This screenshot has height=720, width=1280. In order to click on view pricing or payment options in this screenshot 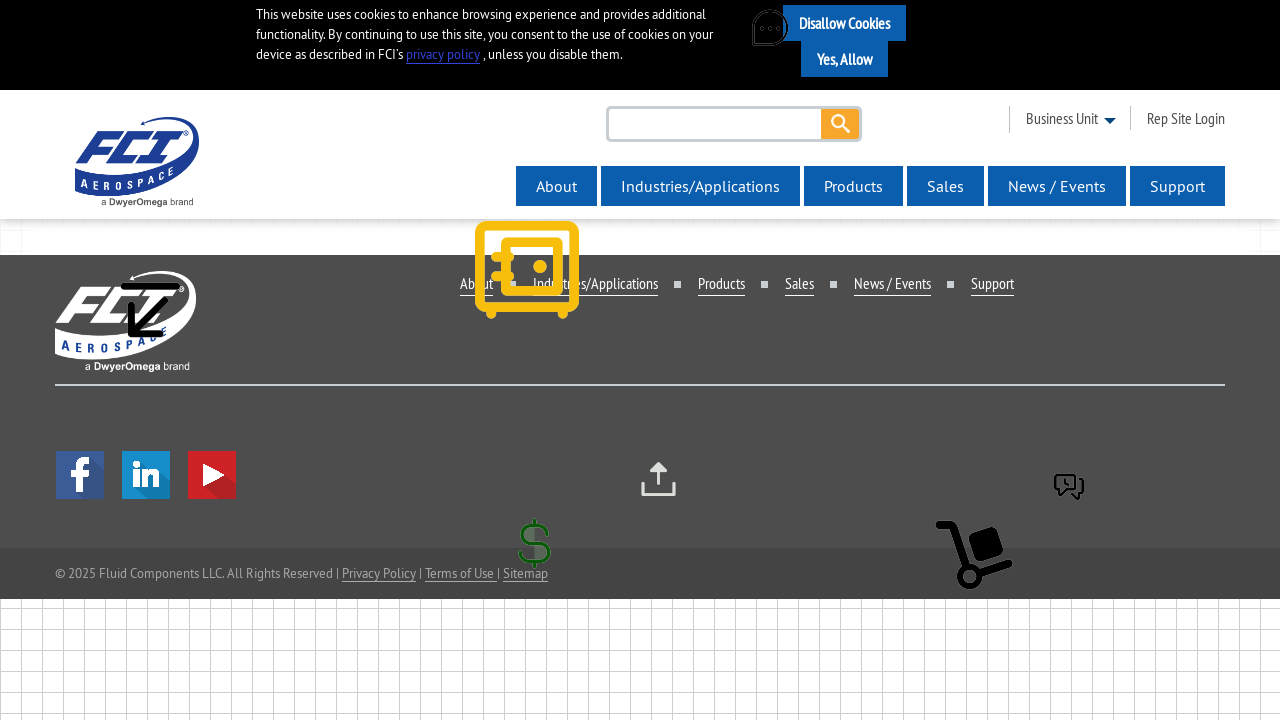, I will do `click(534, 543)`.